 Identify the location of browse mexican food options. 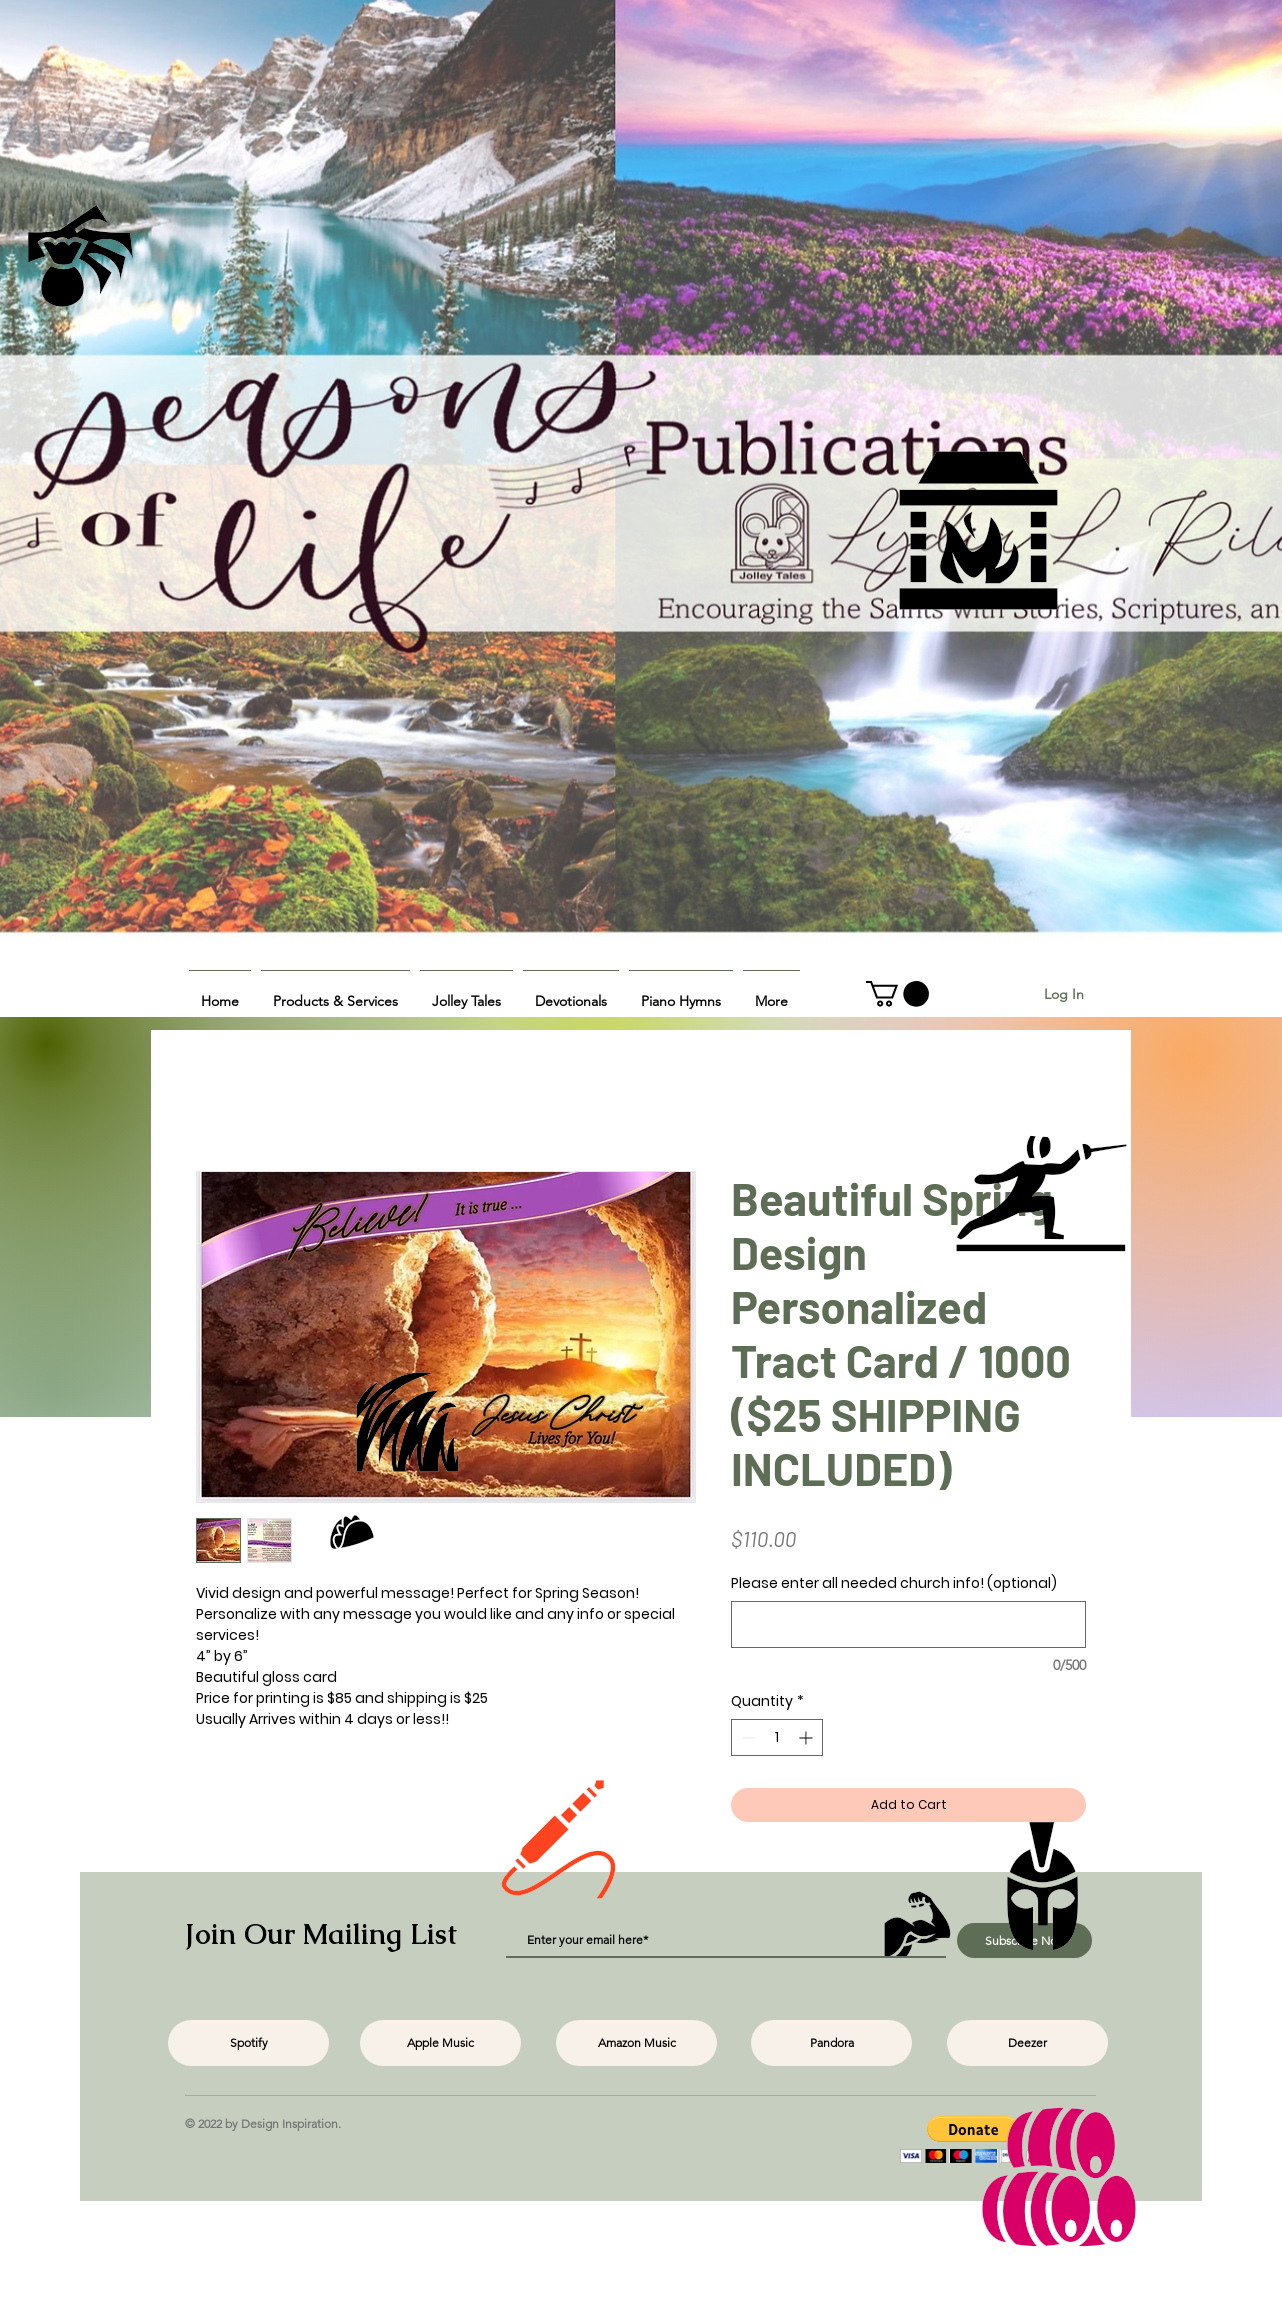
(352, 1532).